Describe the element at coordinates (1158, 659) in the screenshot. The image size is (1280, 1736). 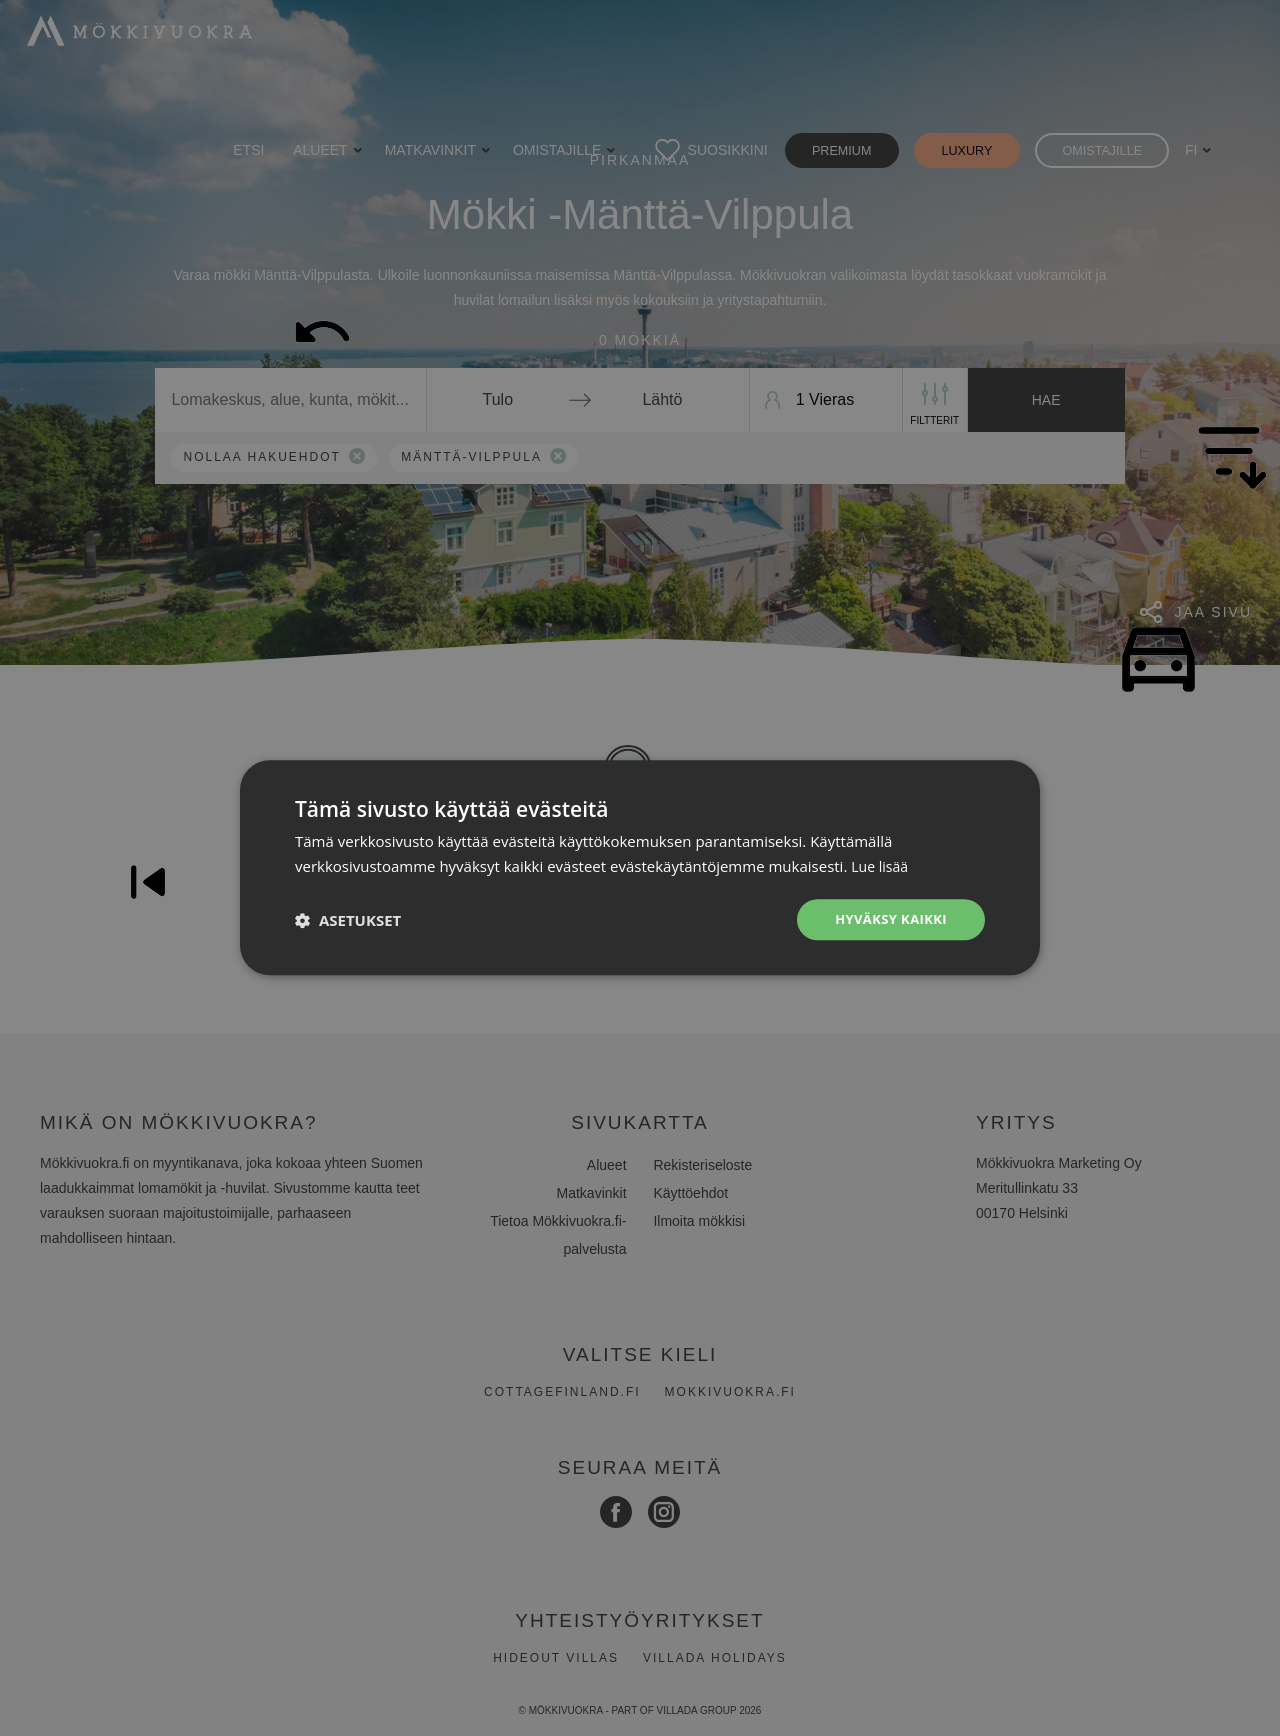
I see `indicates it's time to leave for your destination` at that location.